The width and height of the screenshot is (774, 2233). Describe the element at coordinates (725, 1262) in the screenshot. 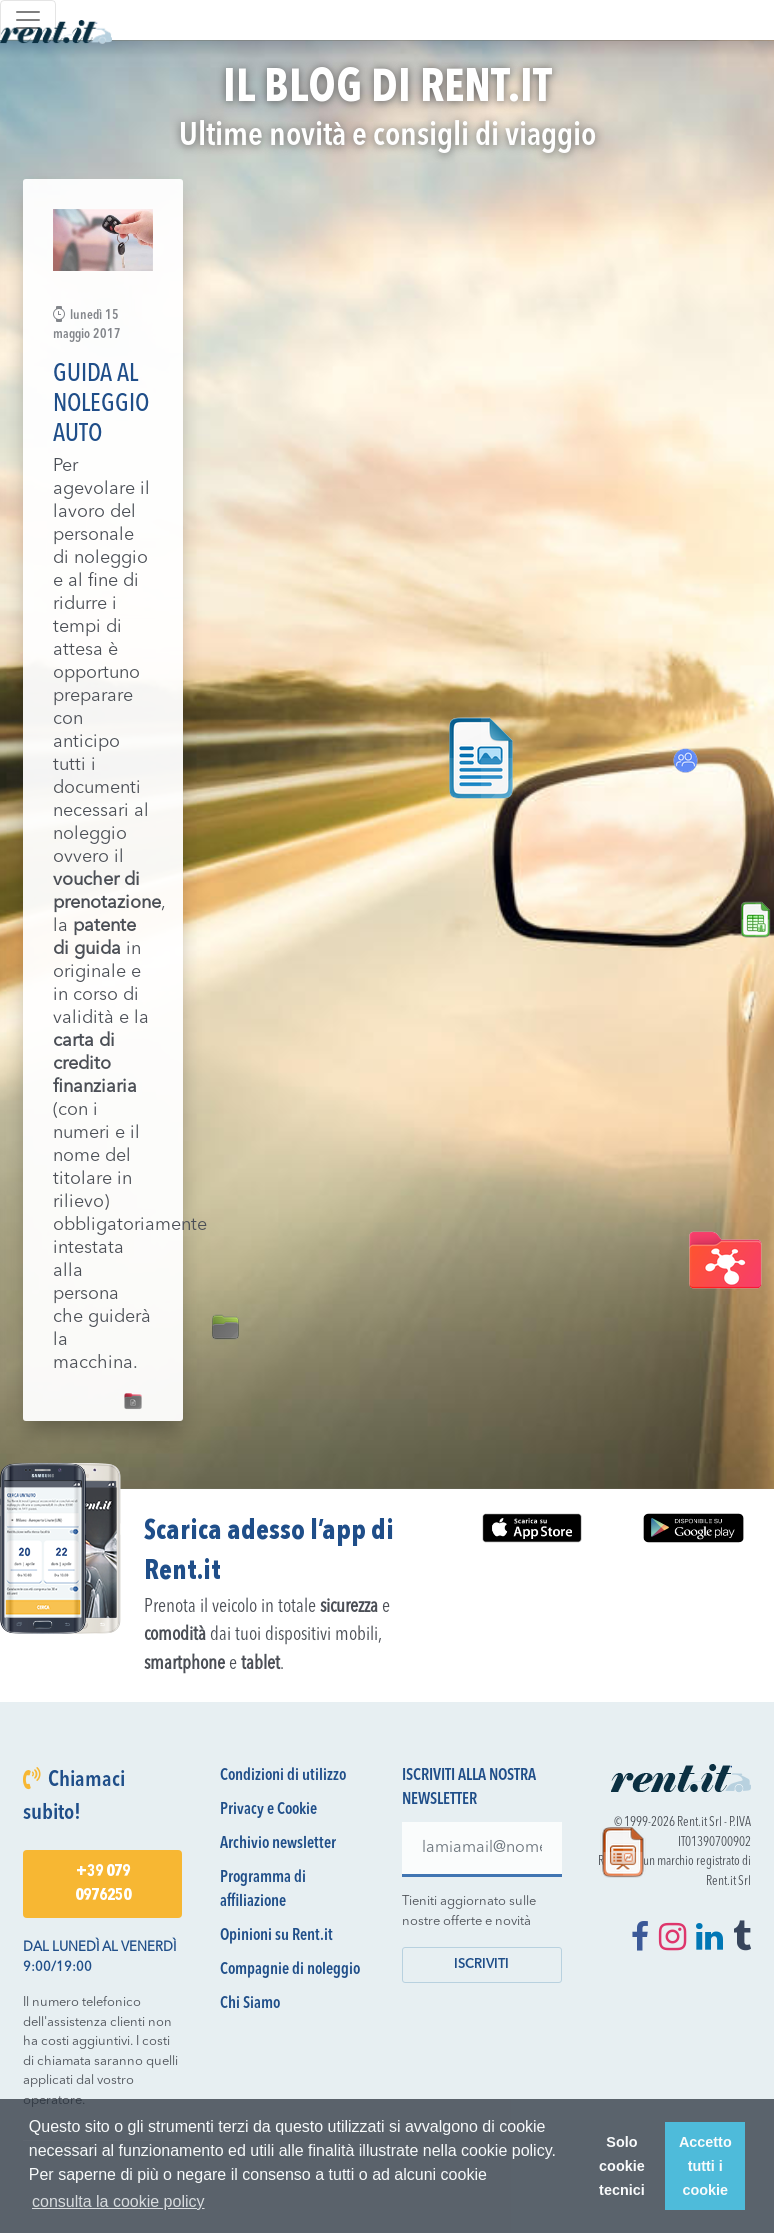

I see `open folder containing mindmap files` at that location.